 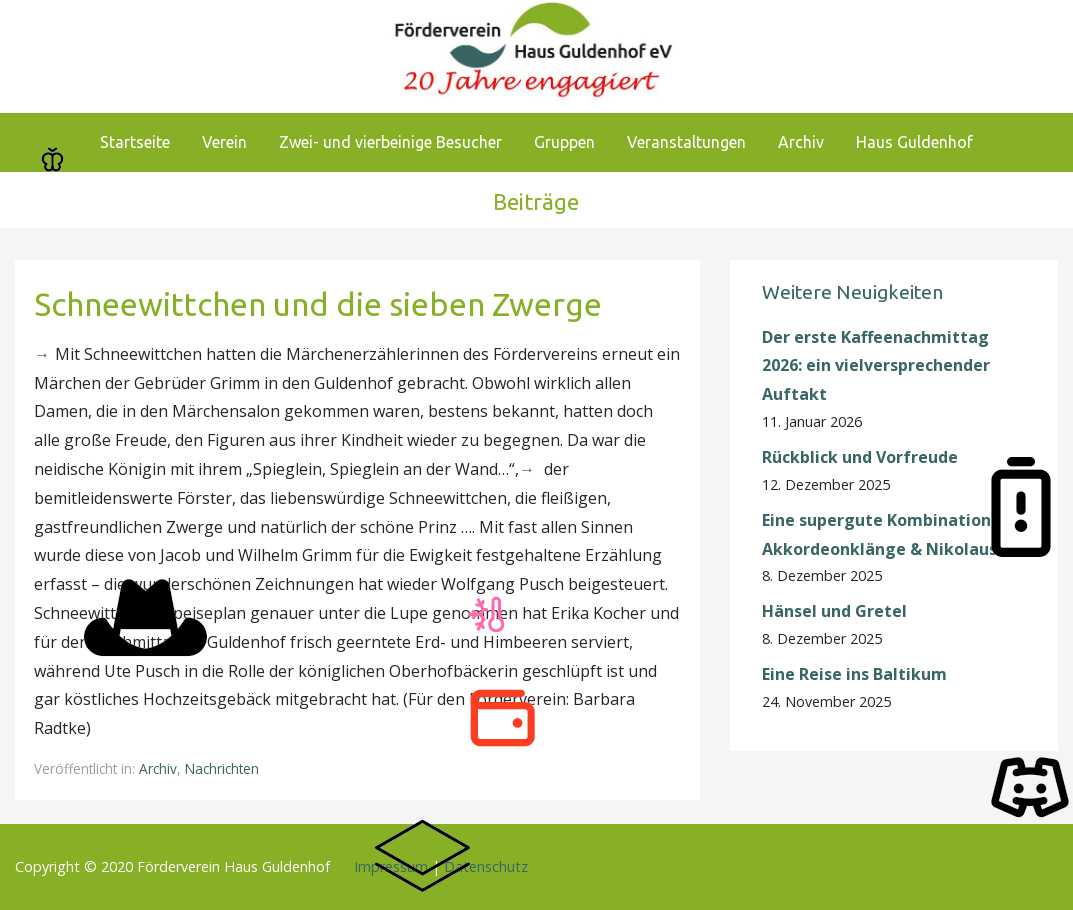 What do you see at coordinates (52, 159) in the screenshot?
I see `access nature or wildlife content` at bounding box center [52, 159].